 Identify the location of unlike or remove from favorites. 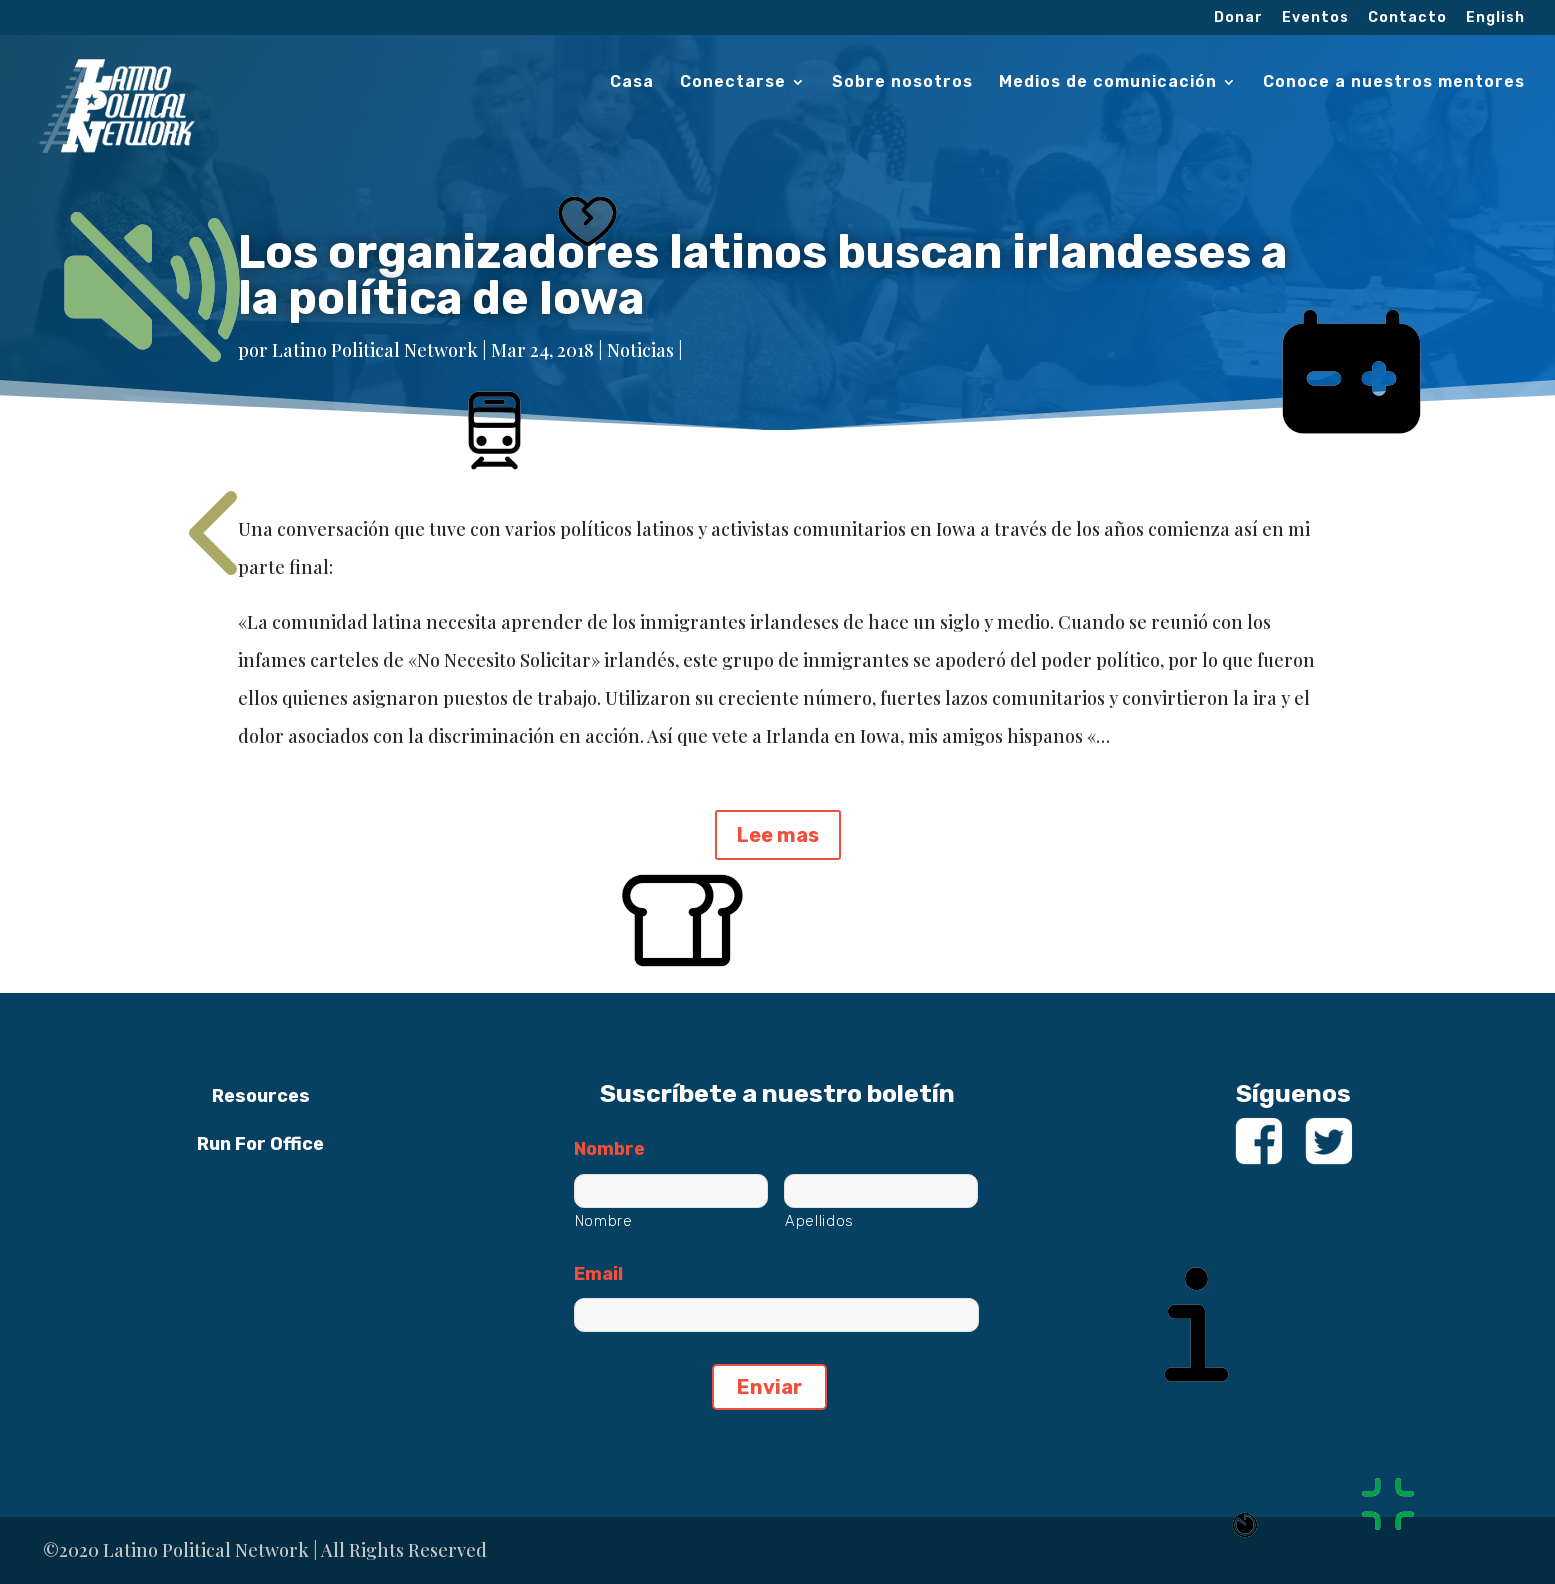
(587, 219).